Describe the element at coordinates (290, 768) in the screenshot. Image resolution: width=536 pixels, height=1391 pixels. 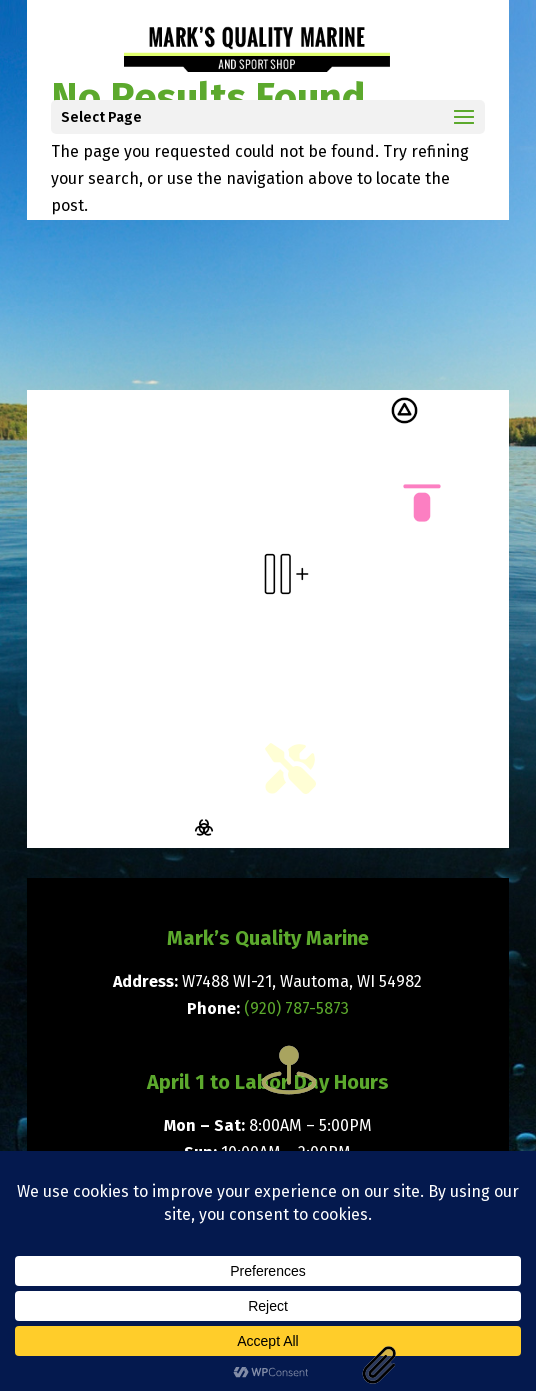
I see `access settings or configuration options` at that location.